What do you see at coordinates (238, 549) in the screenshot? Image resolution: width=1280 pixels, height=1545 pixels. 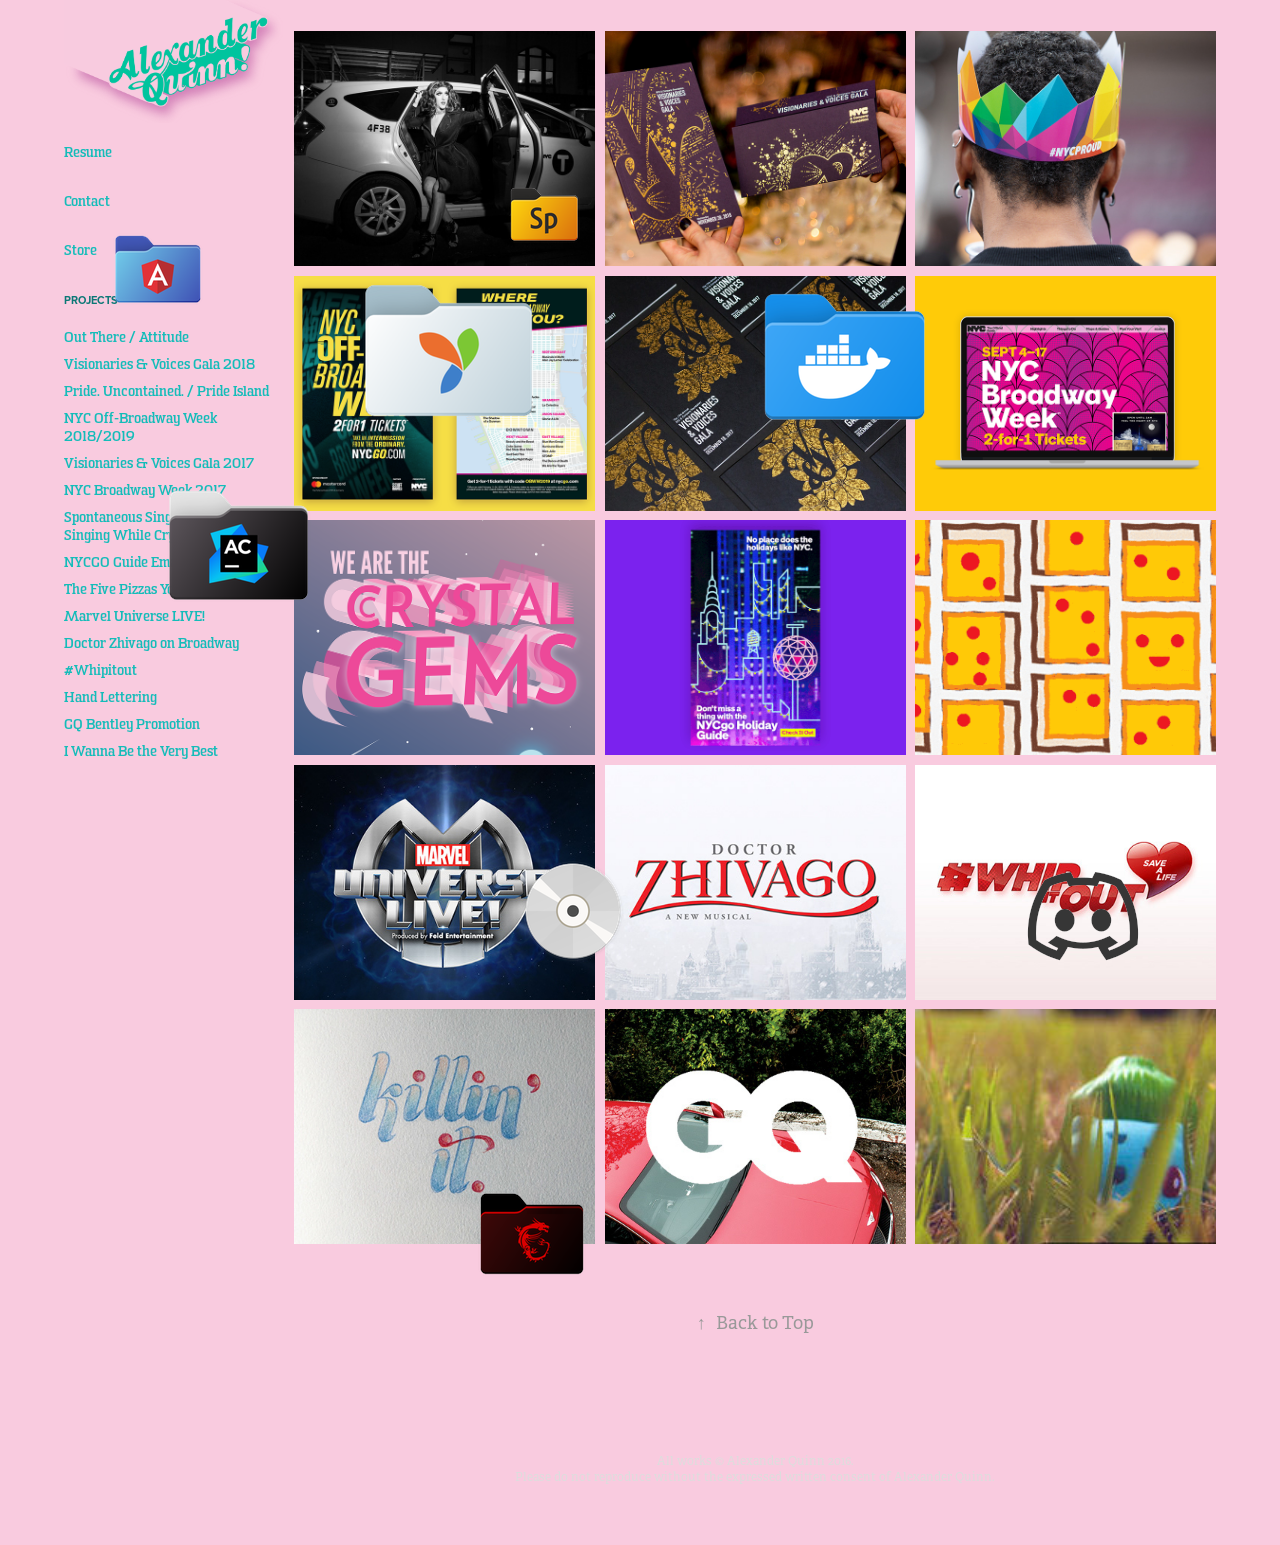 I see `open AppCode project folder` at bounding box center [238, 549].